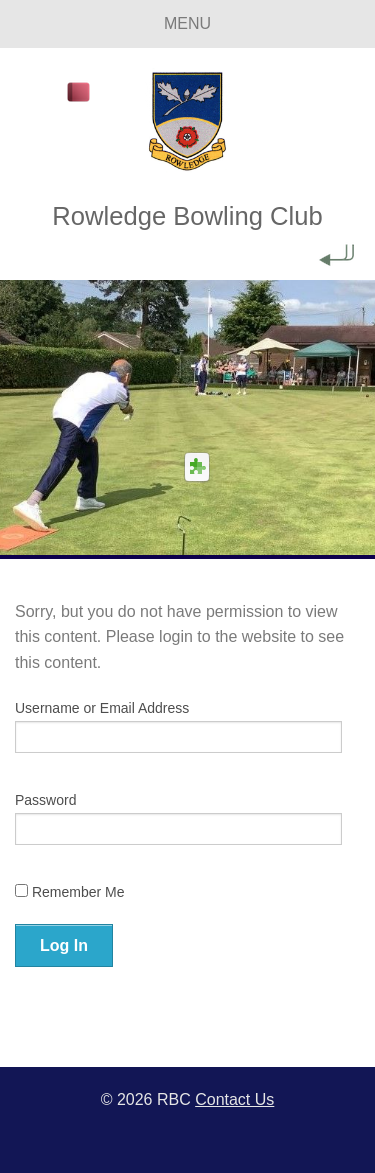 This screenshot has width=375, height=1173. What do you see at coordinates (78, 91) in the screenshot?
I see `access your desktop folder` at bounding box center [78, 91].